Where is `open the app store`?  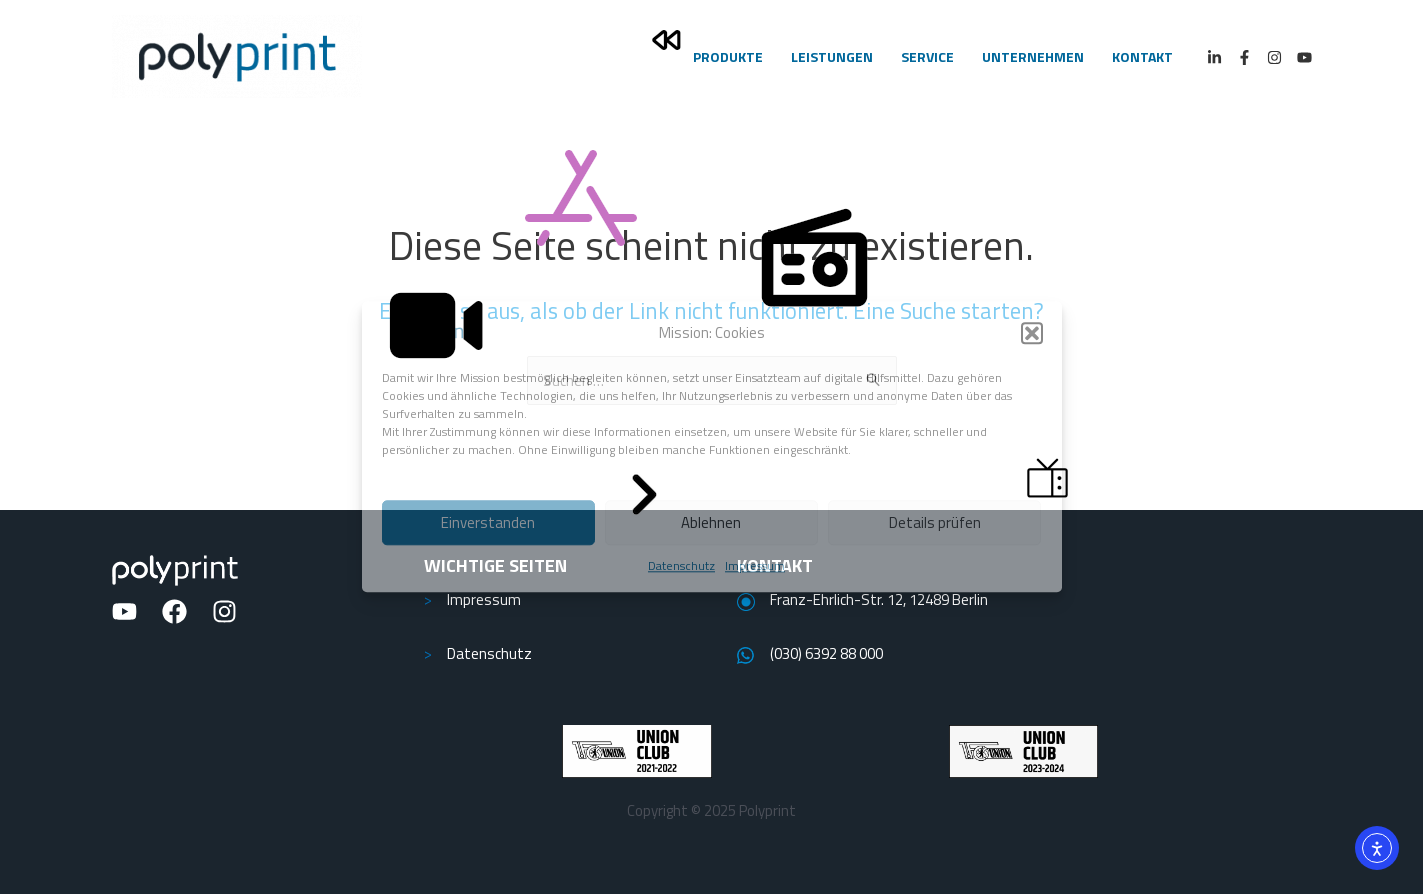
open the app store is located at coordinates (581, 202).